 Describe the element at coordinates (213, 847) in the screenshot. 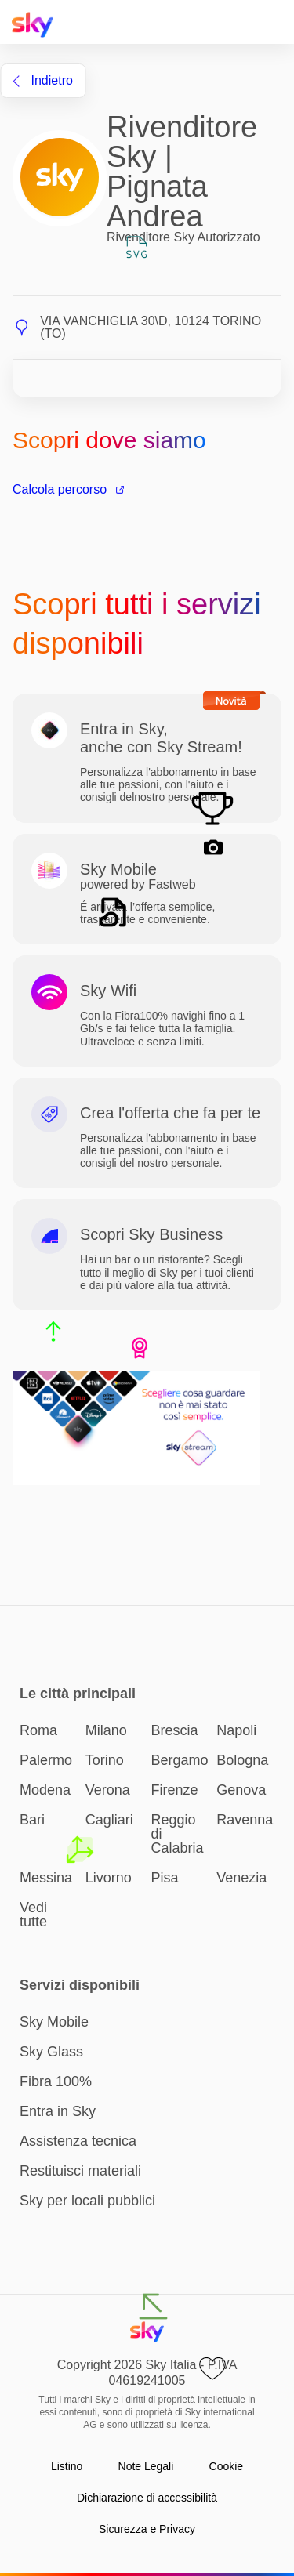

I see `take a photo` at that location.